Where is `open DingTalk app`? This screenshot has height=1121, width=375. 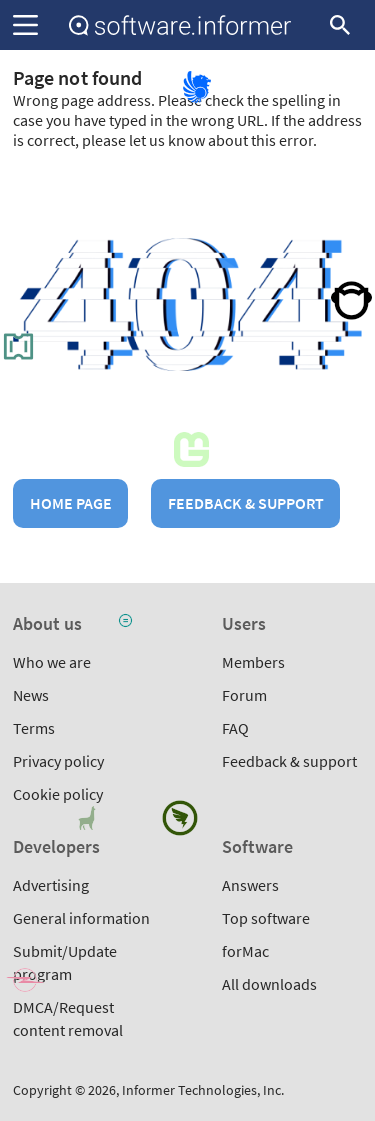 open DingTalk app is located at coordinates (180, 818).